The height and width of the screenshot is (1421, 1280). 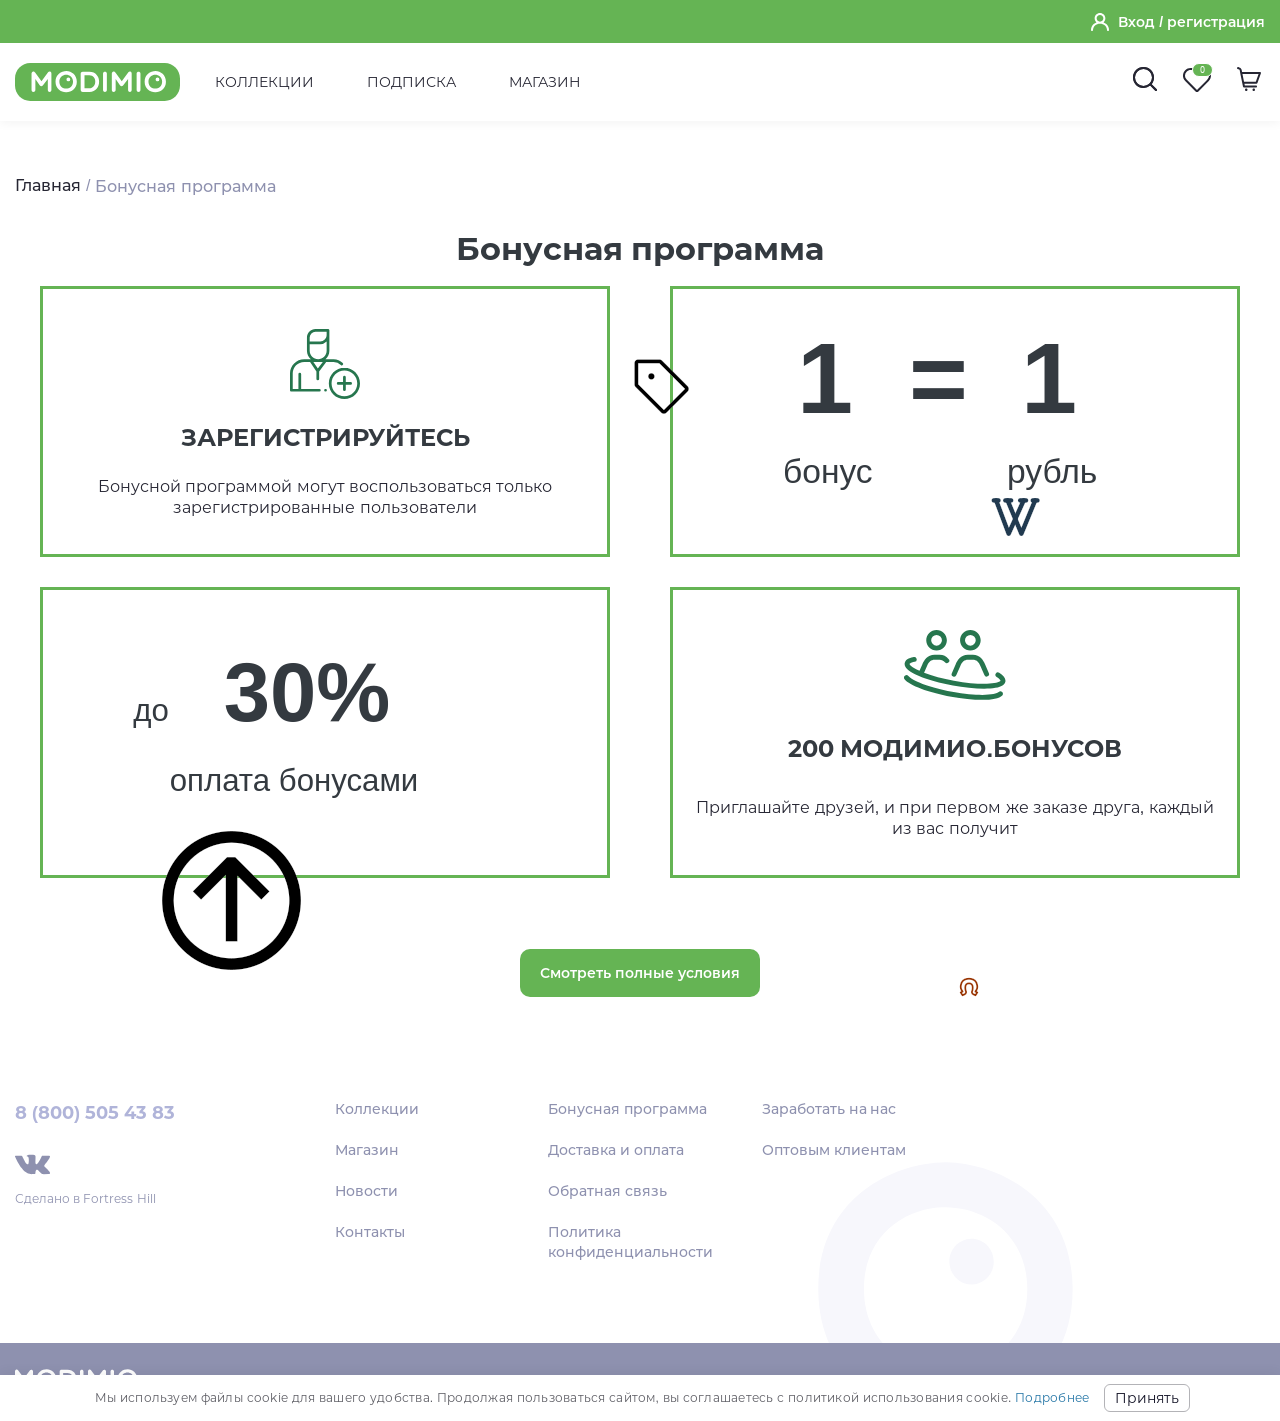 I want to click on add or manage tags, so click(x=662, y=387).